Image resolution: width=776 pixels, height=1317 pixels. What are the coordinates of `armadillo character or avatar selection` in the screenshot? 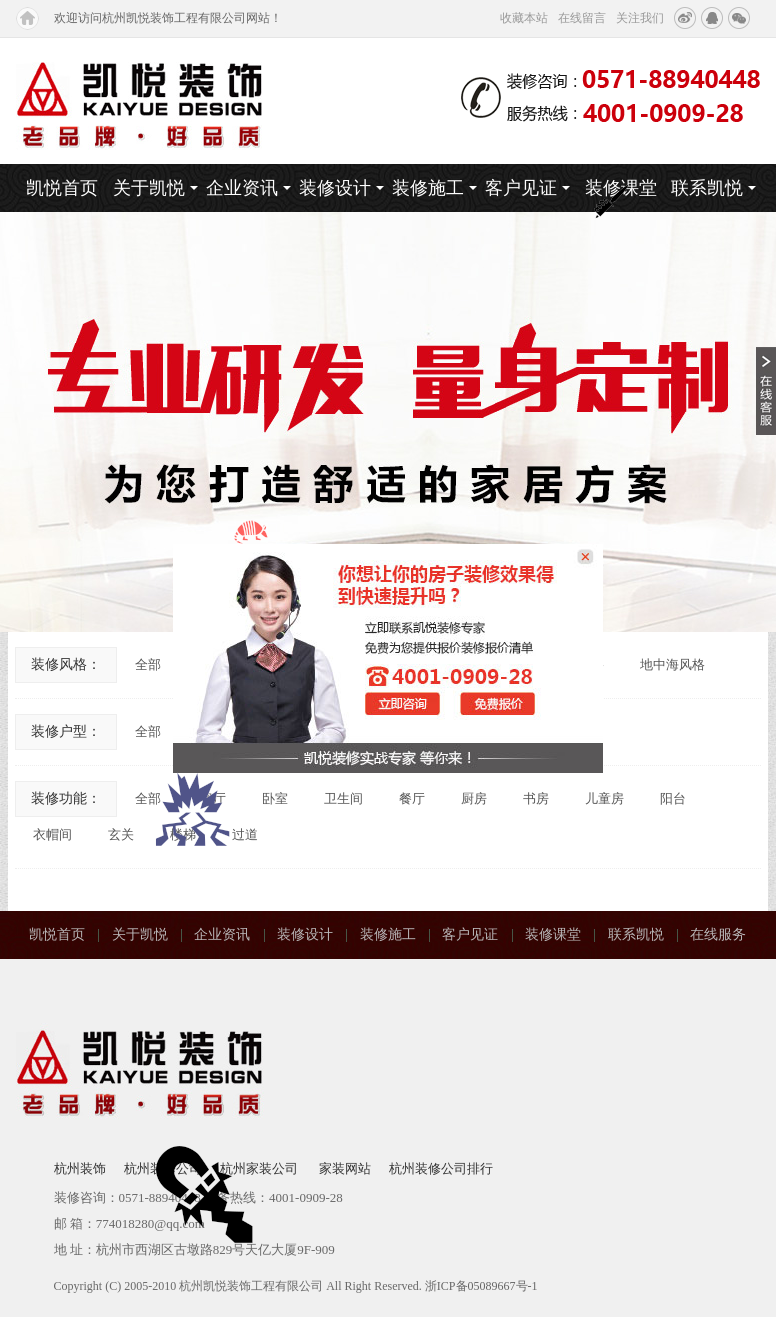 It's located at (251, 532).